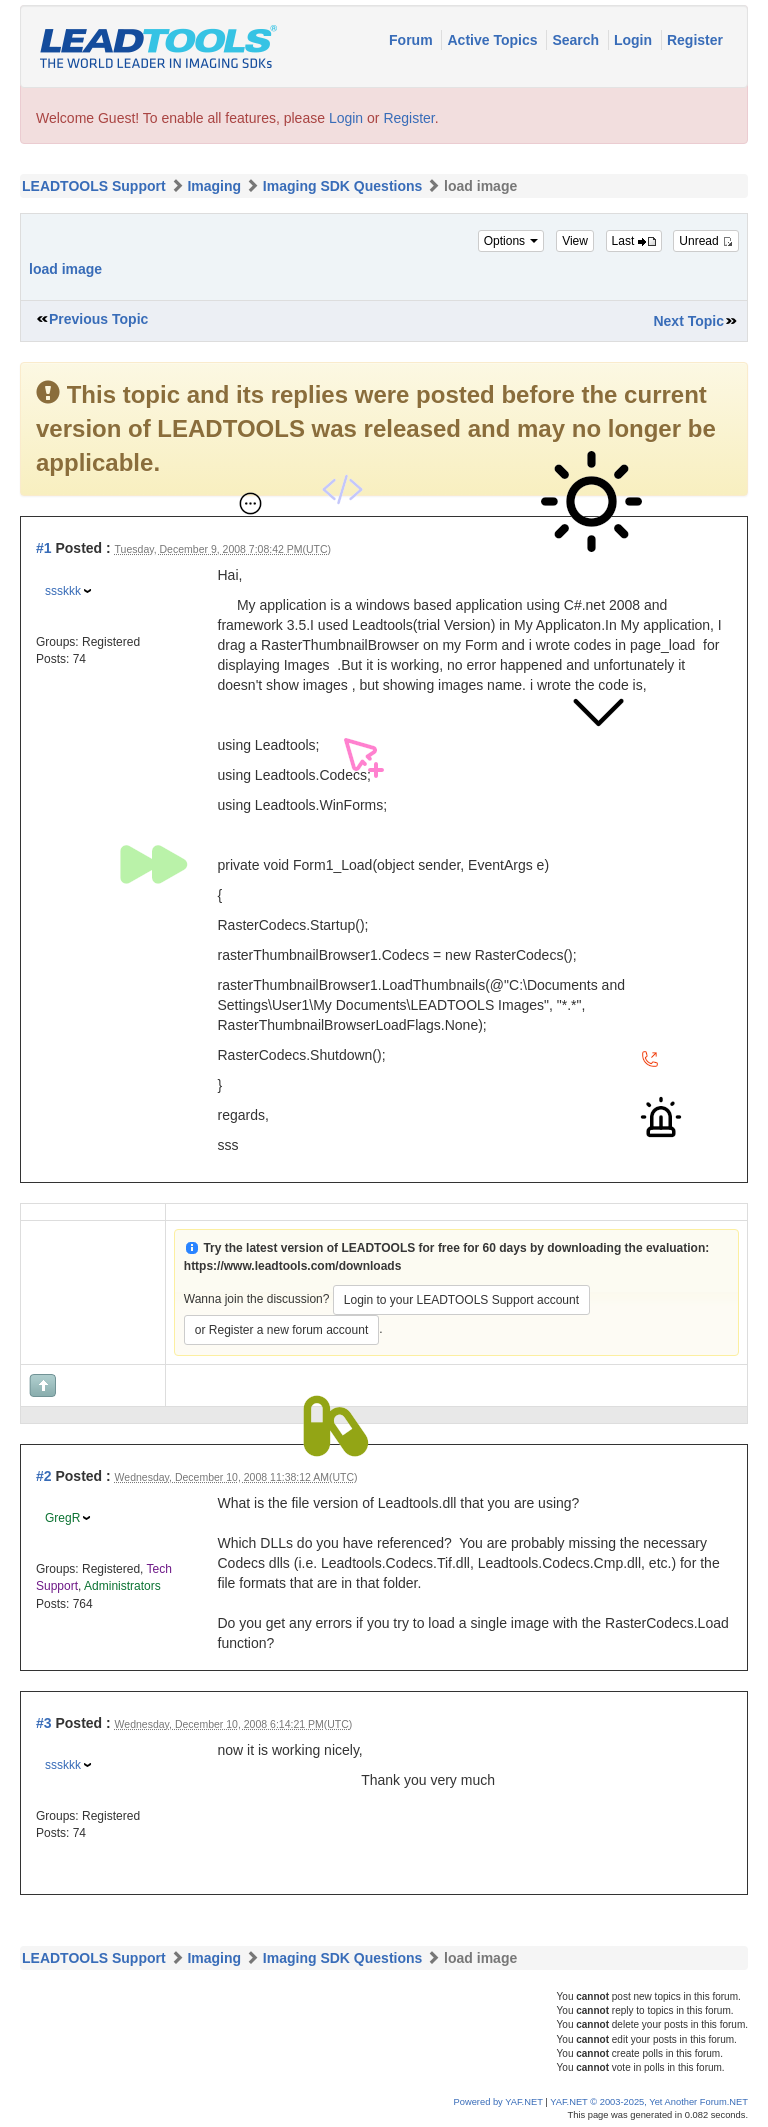 The image size is (768, 2127). What do you see at coordinates (152, 862) in the screenshot?
I see `skip to the next track` at bounding box center [152, 862].